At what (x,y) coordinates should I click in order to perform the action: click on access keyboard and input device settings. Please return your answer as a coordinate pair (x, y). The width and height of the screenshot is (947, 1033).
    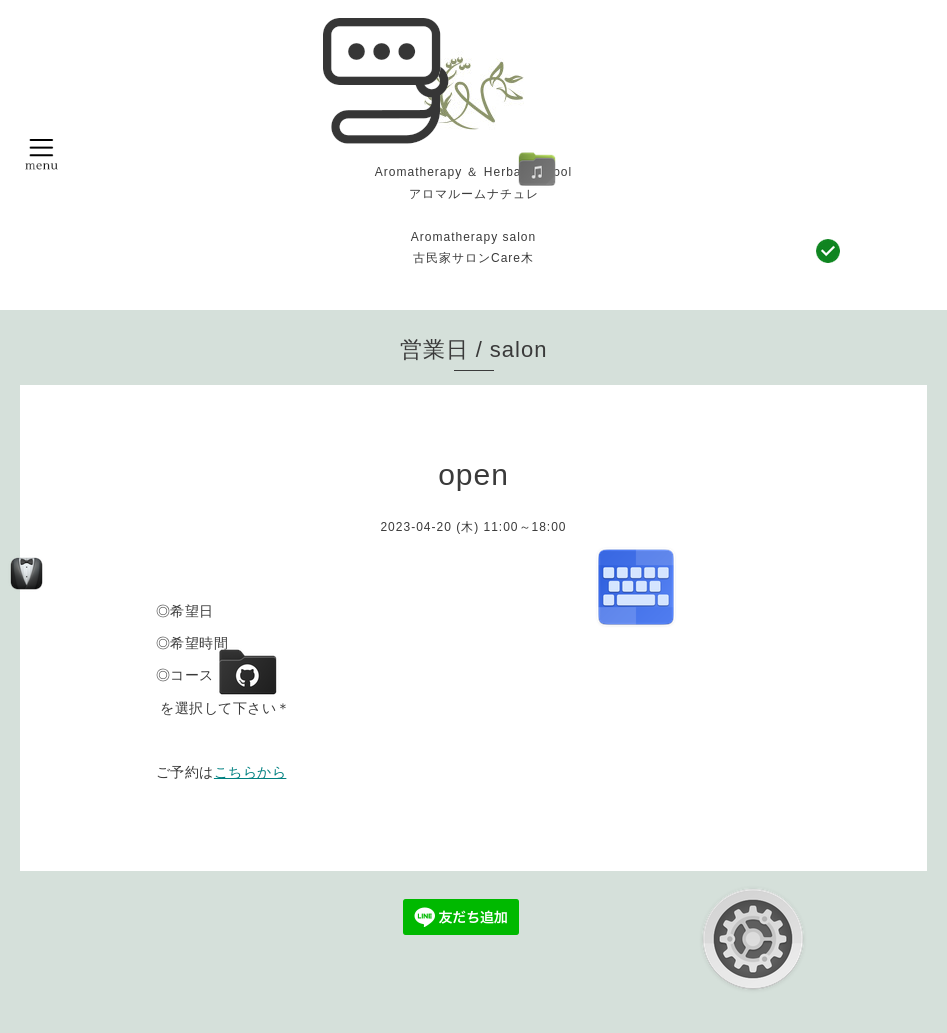
    Looking at the image, I should click on (636, 587).